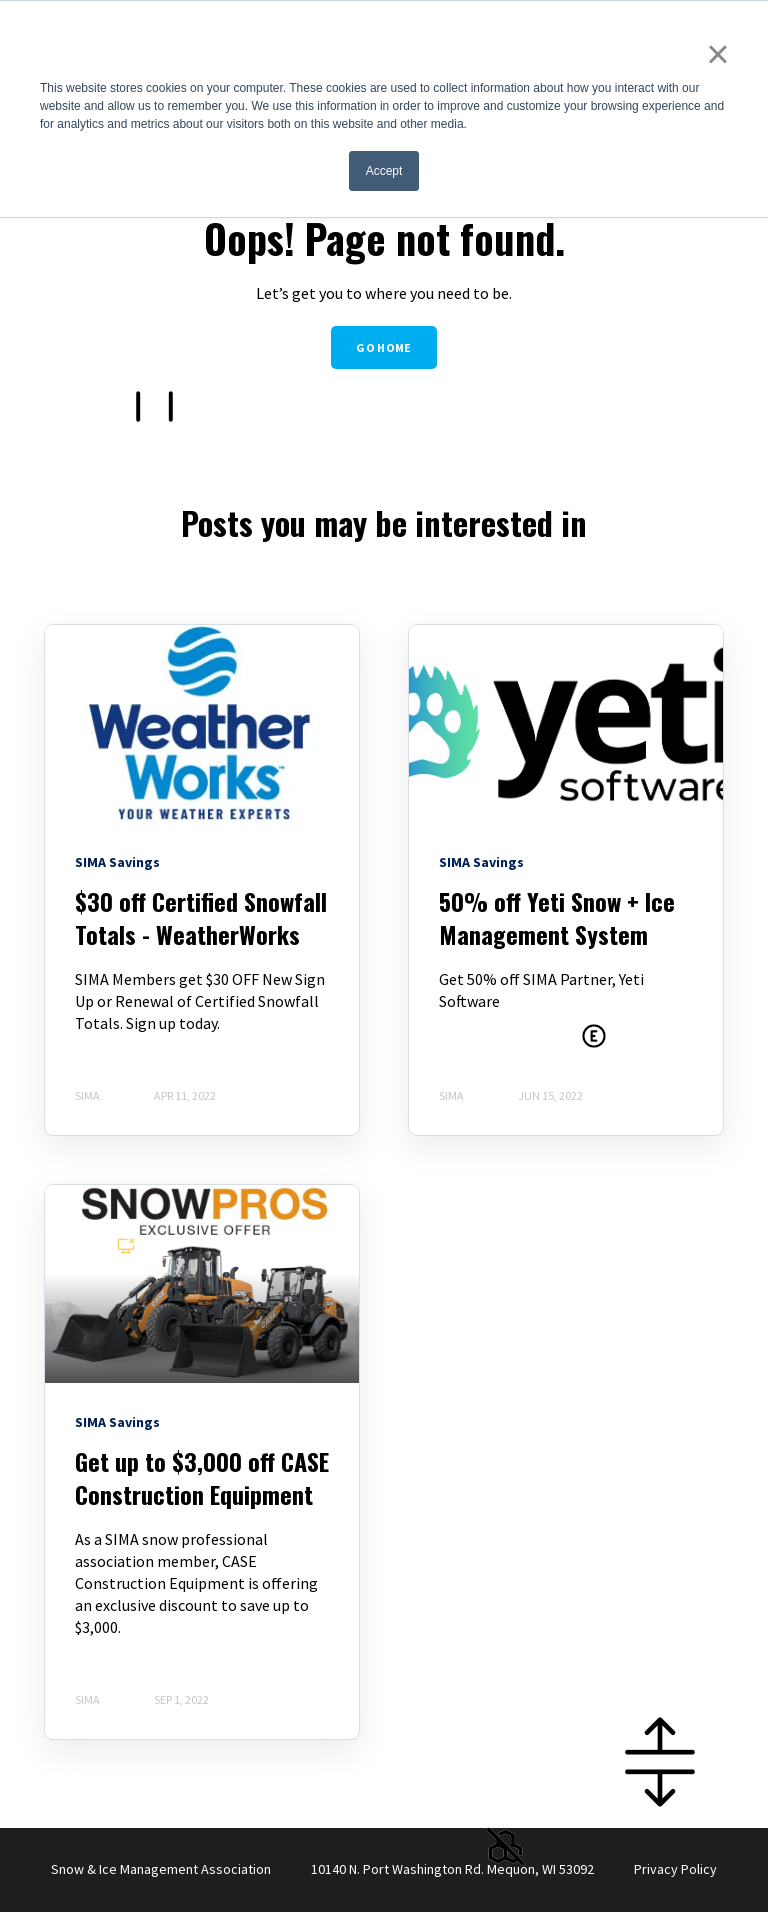  I want to click on stop sharing your screen, so click(126, 1246).